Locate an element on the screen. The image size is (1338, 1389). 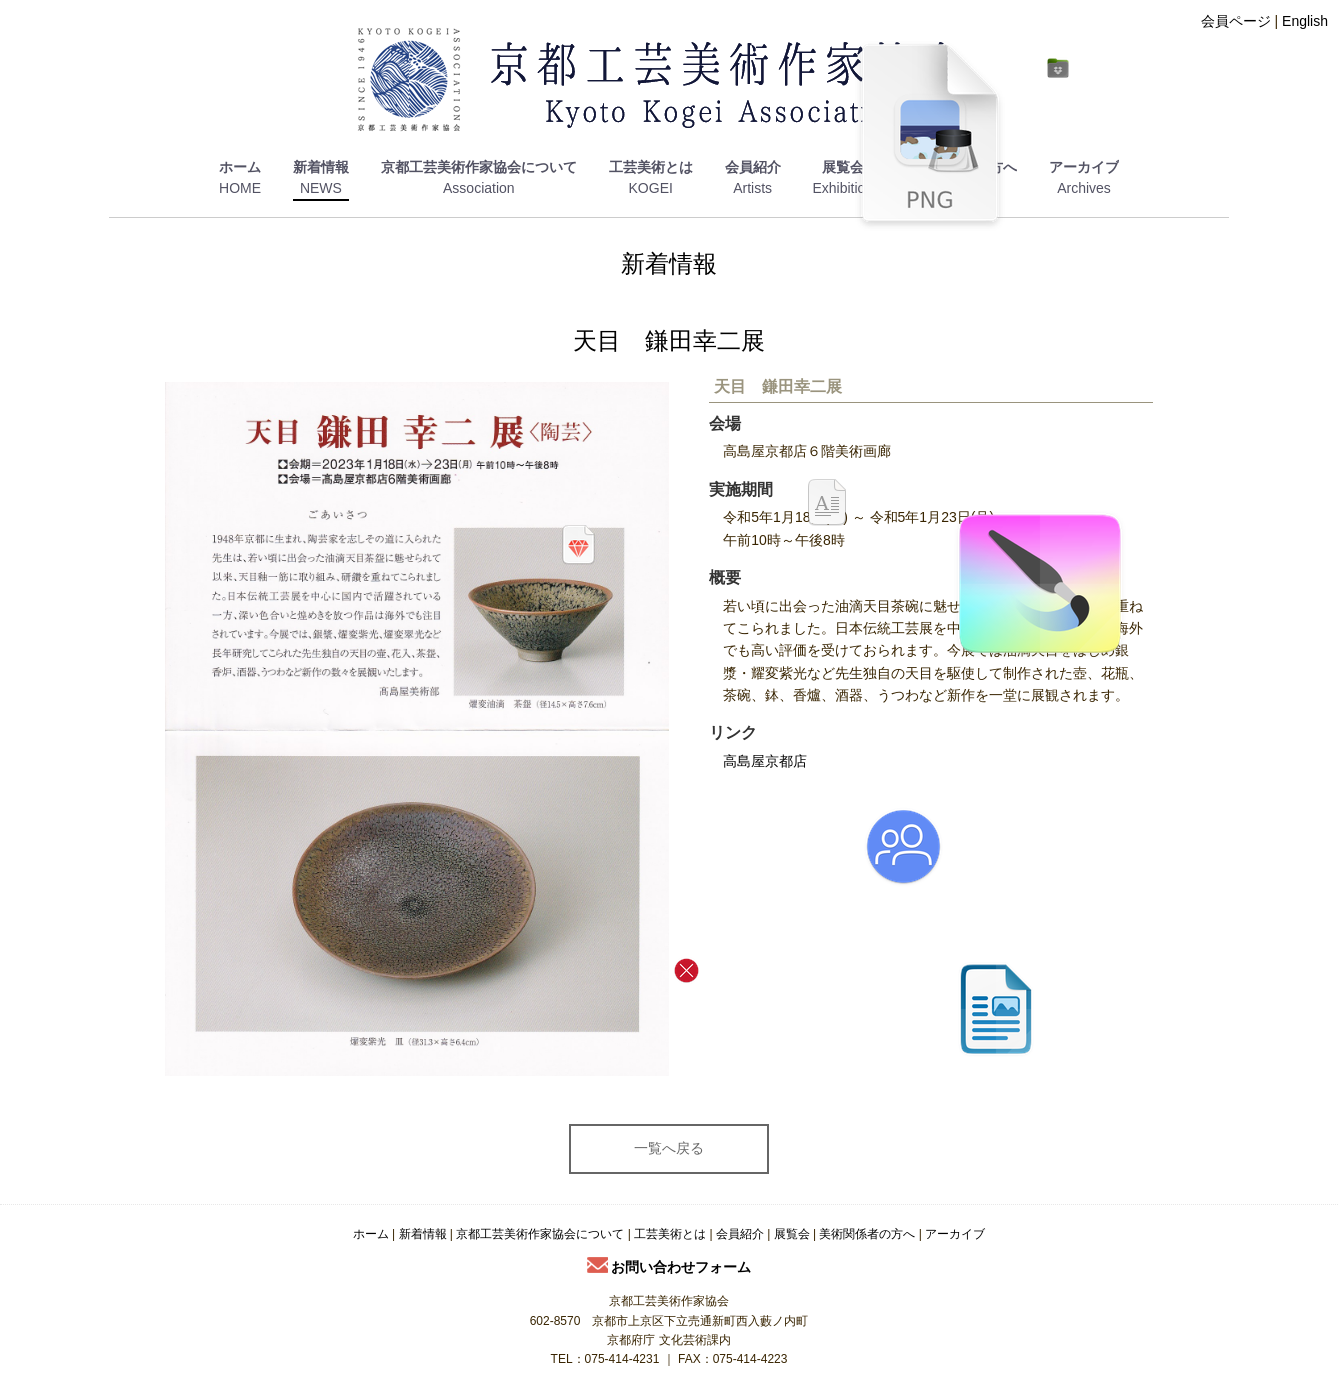
manage user accounts and preferences is located at coordinates (903, 846).